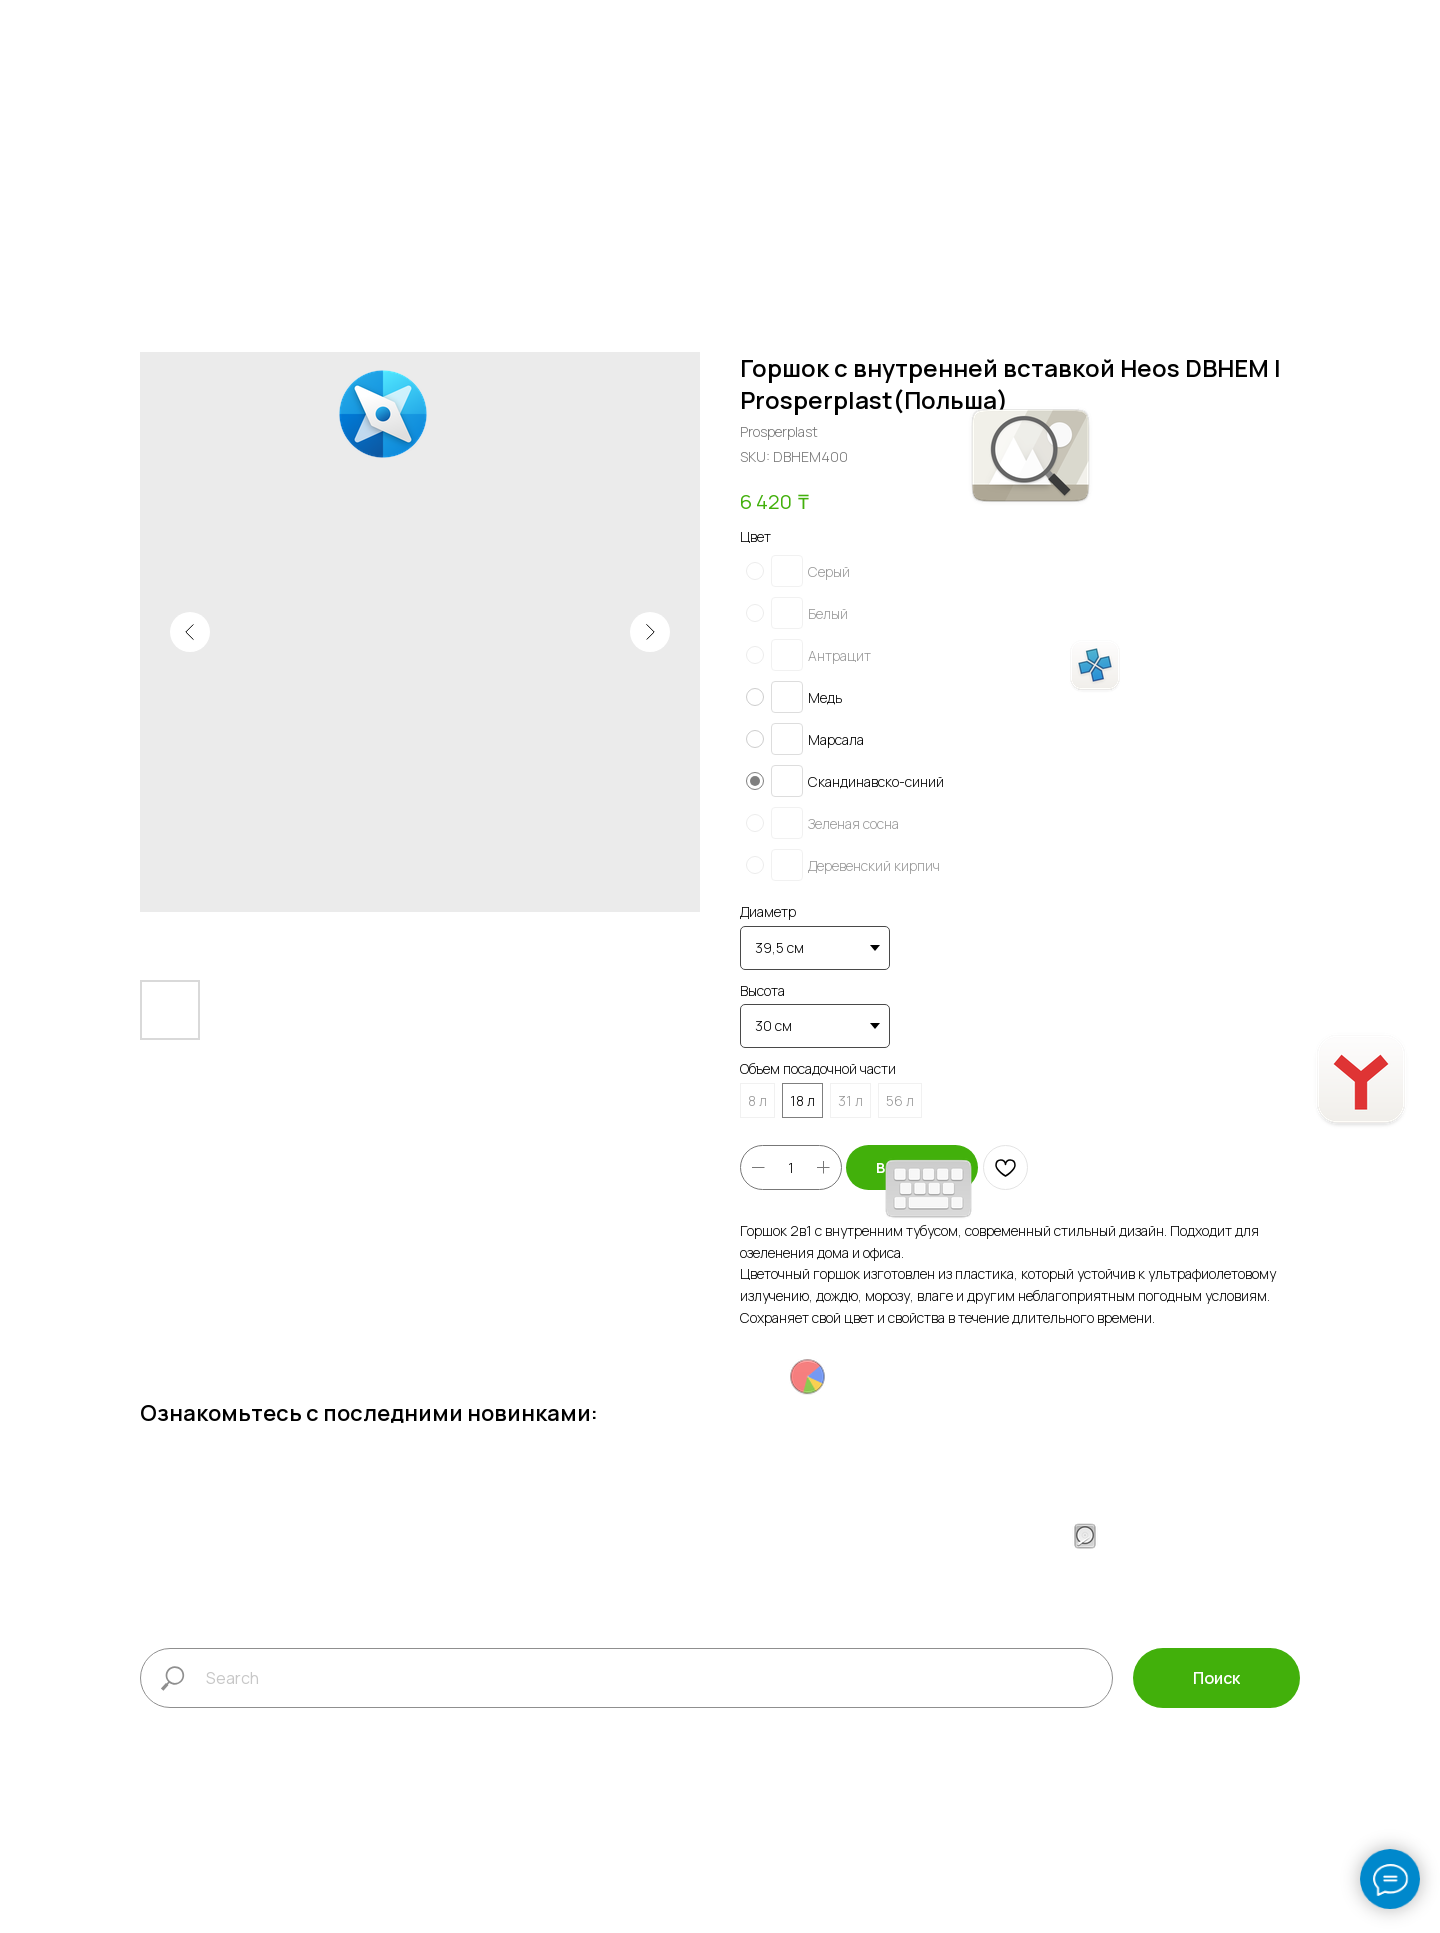 The width and height of the screenshot is (1440, 1933). Describe the element at coordinates (1095, 665) in the screenshot. I see `launch ppsspp psp emulator` at that location.